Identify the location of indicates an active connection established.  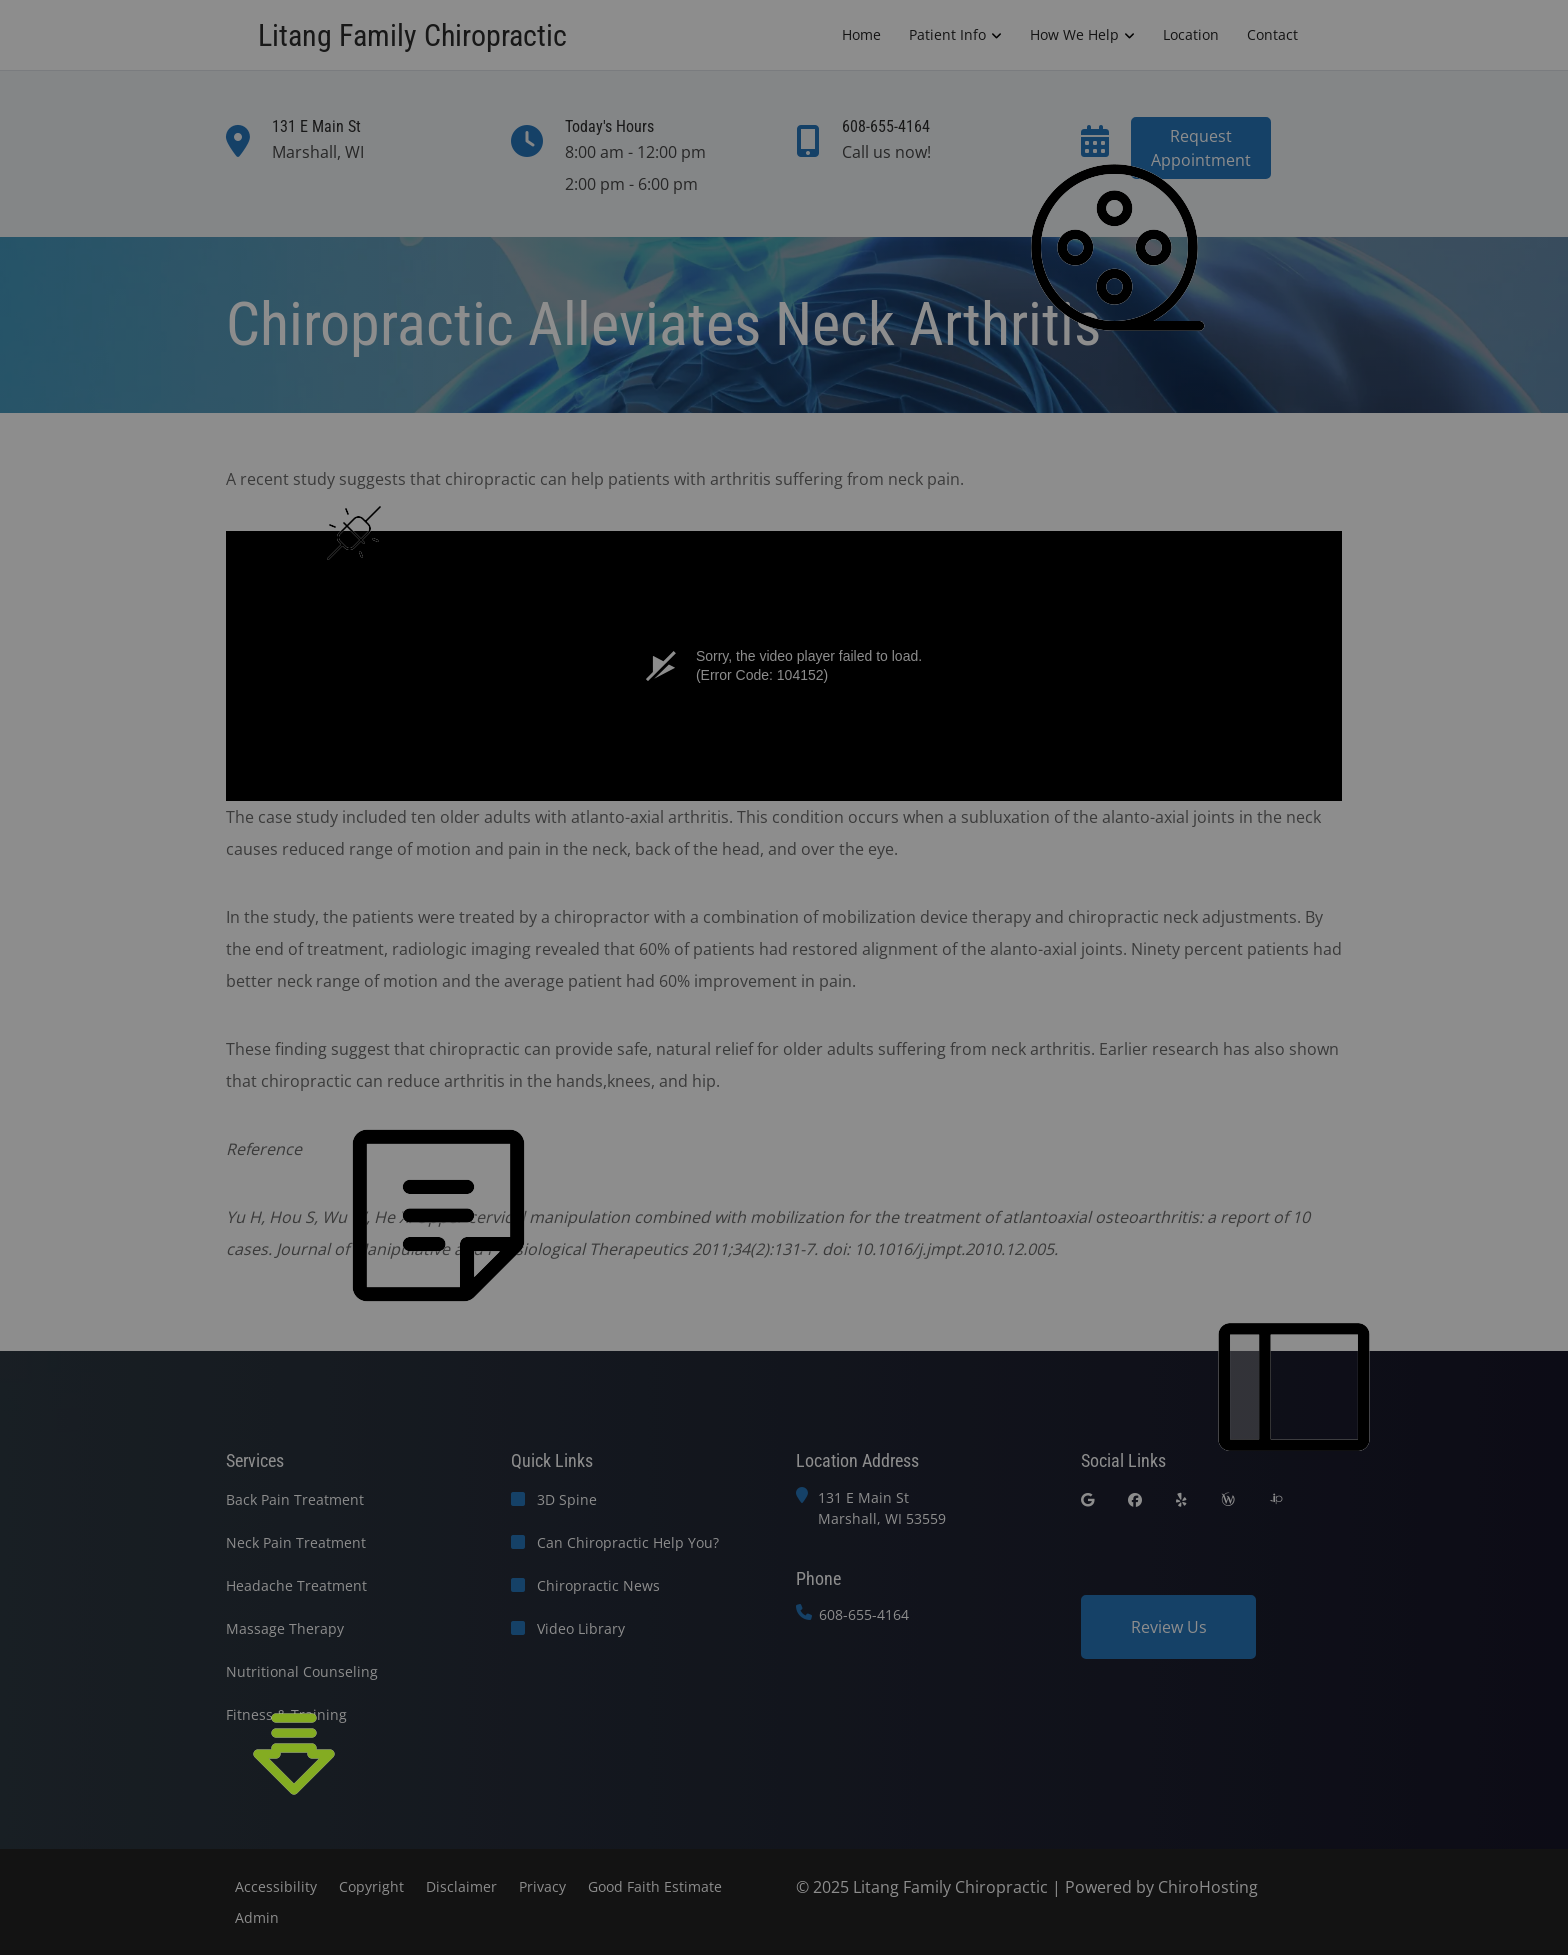
(354, 533).